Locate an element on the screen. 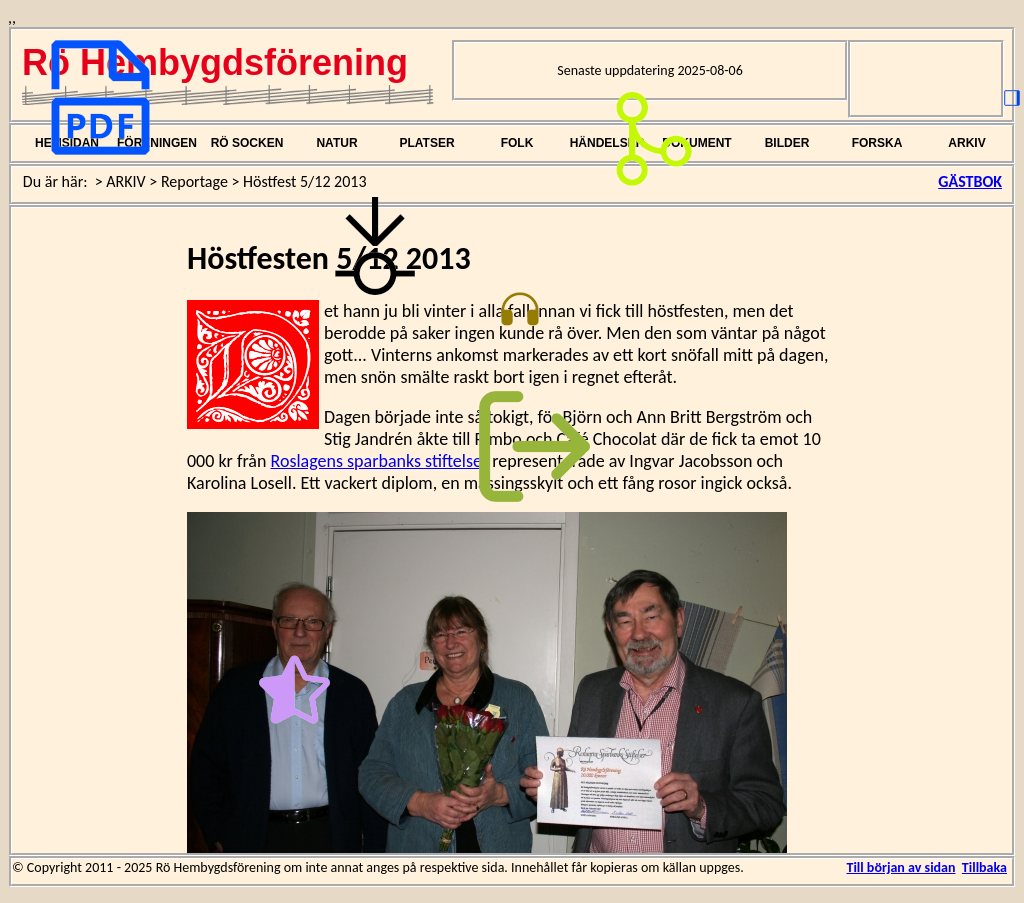 Image resolution: width=1024 pixels, height=903 pixels. merge branches in version control is located at coordinates (654, 142).